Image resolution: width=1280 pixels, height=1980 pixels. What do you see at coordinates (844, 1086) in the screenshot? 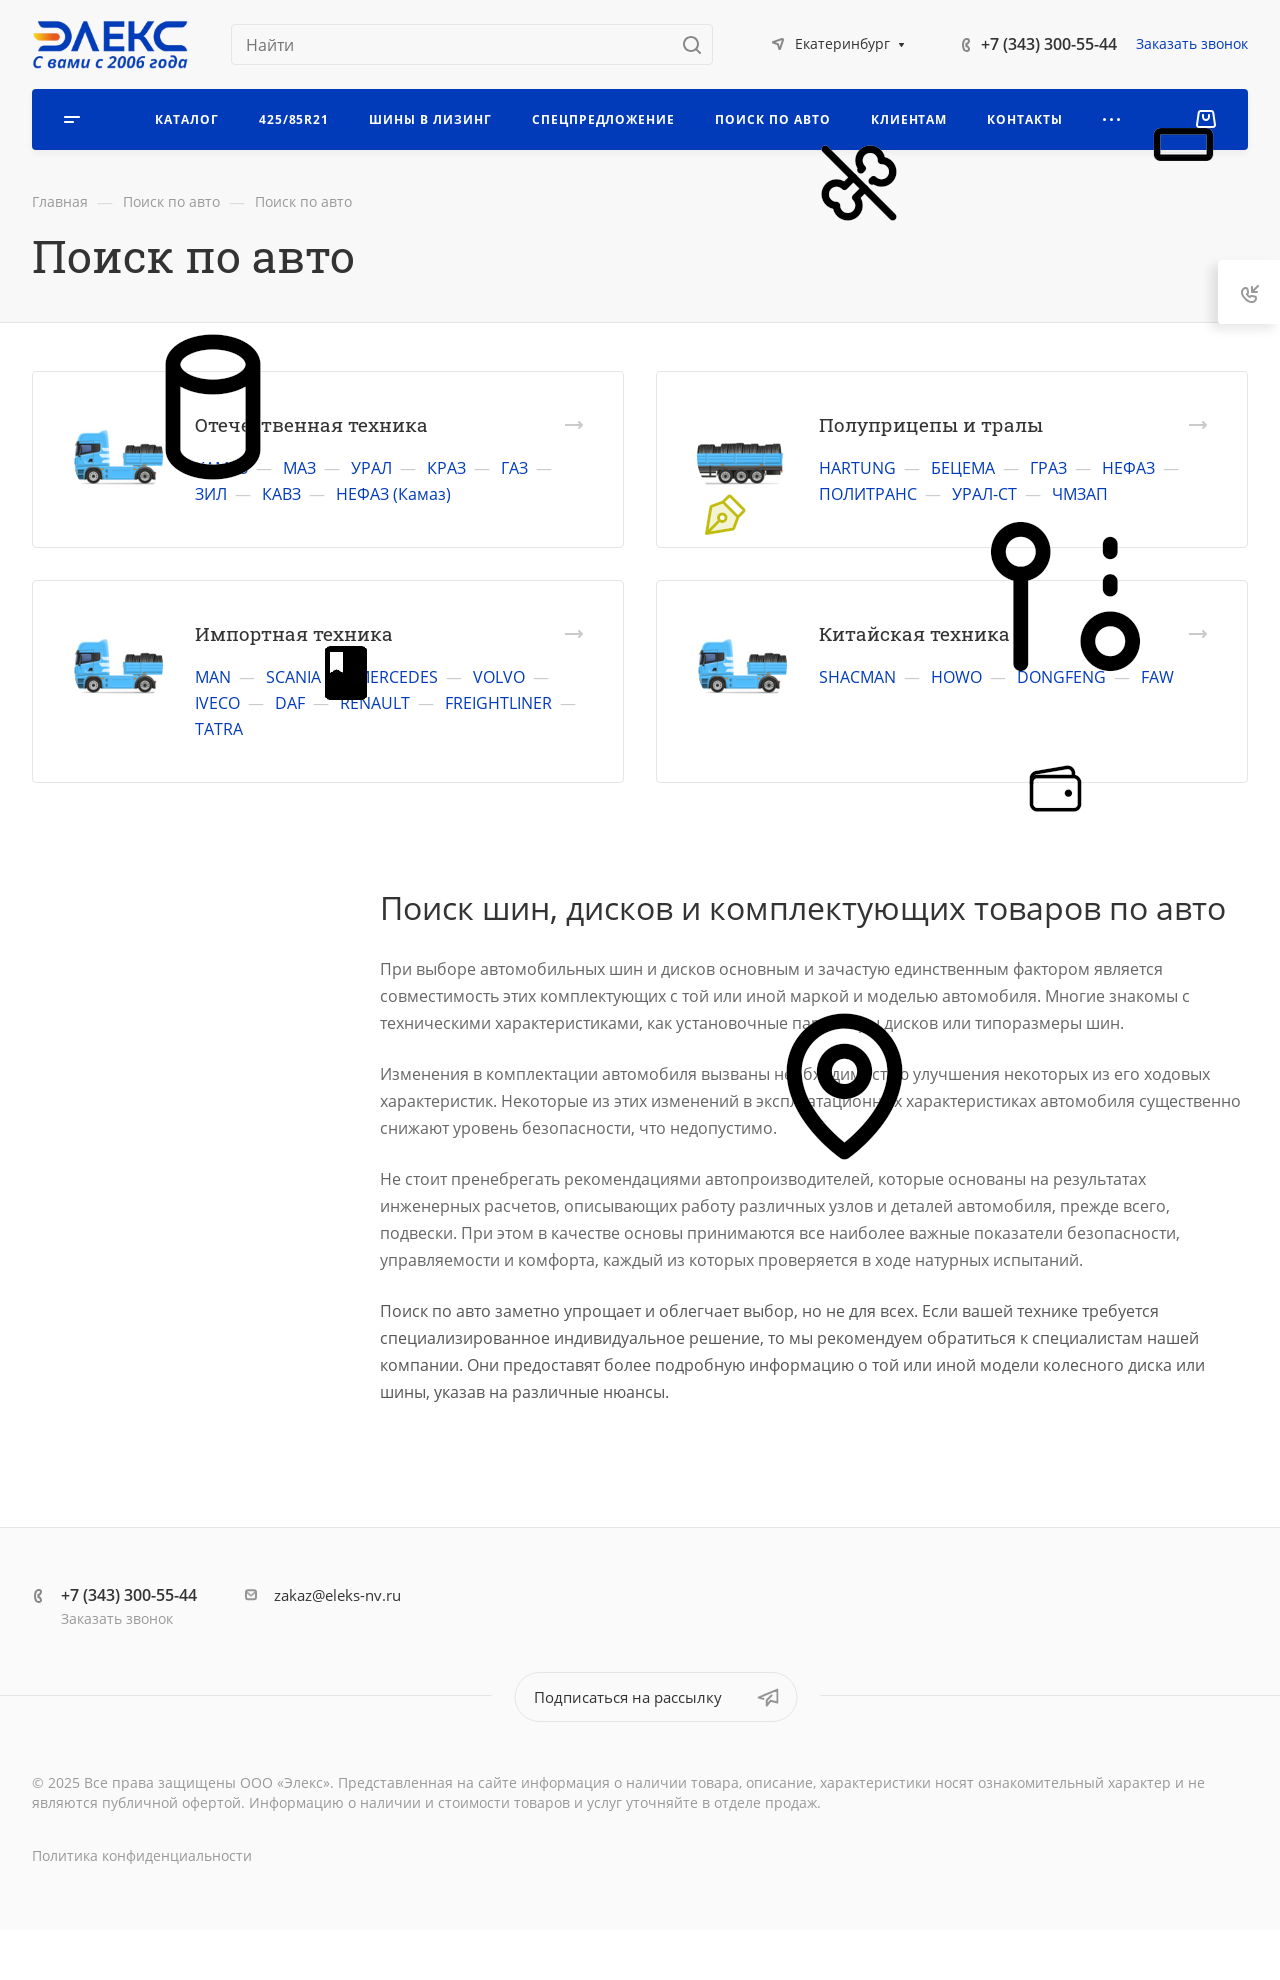
I see `view or set a location on the map` at bounding box center [844, 1086].